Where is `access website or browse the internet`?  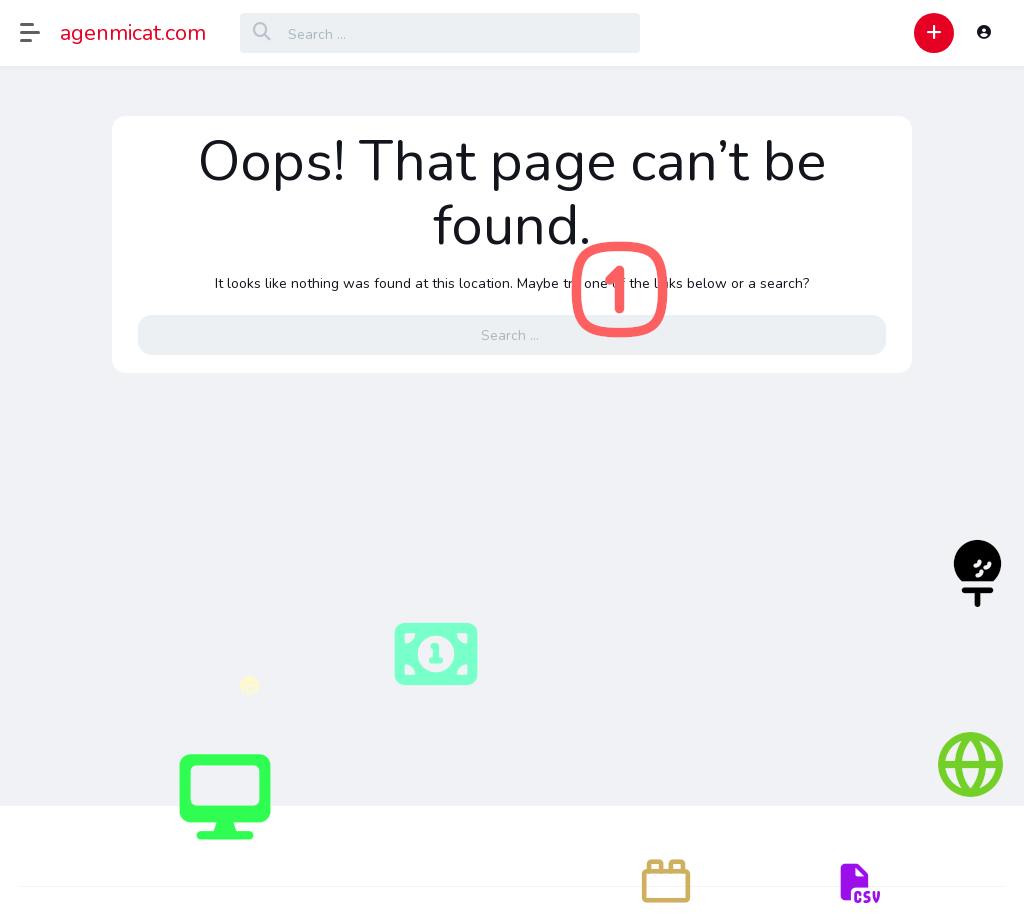 access website or browse the internet is located at coordinates (970, 764).